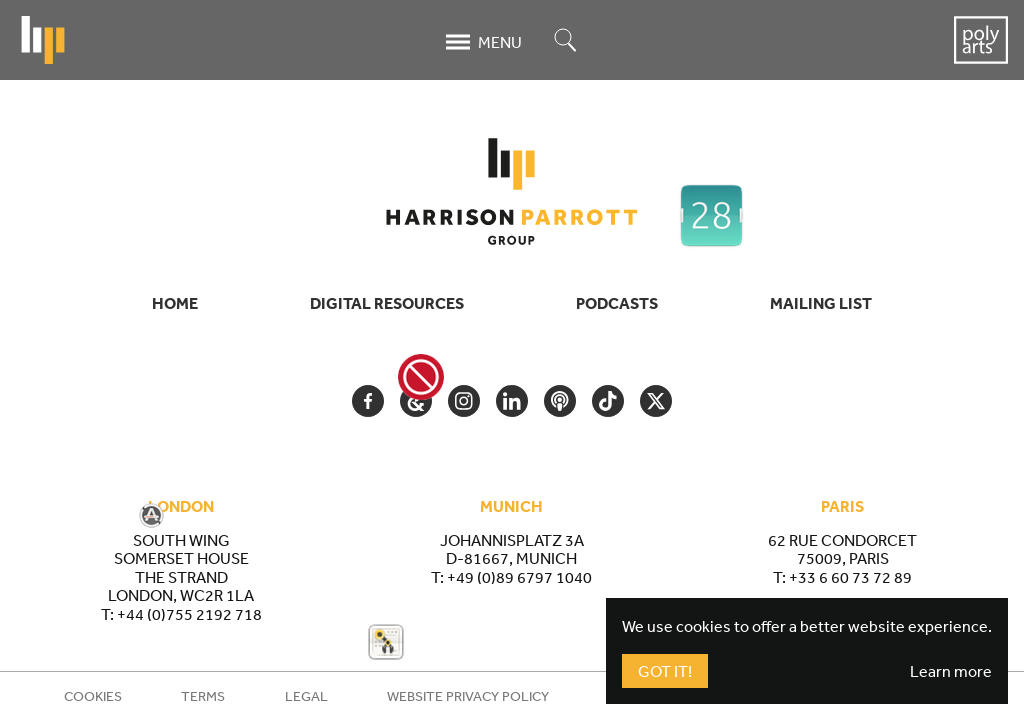 The height and width of the screenshot is (720, 1024). What do you see at coordinates (386, 642) in the screenshot?
I see `open gnome builder development environment` at bounding box center [386, 642].